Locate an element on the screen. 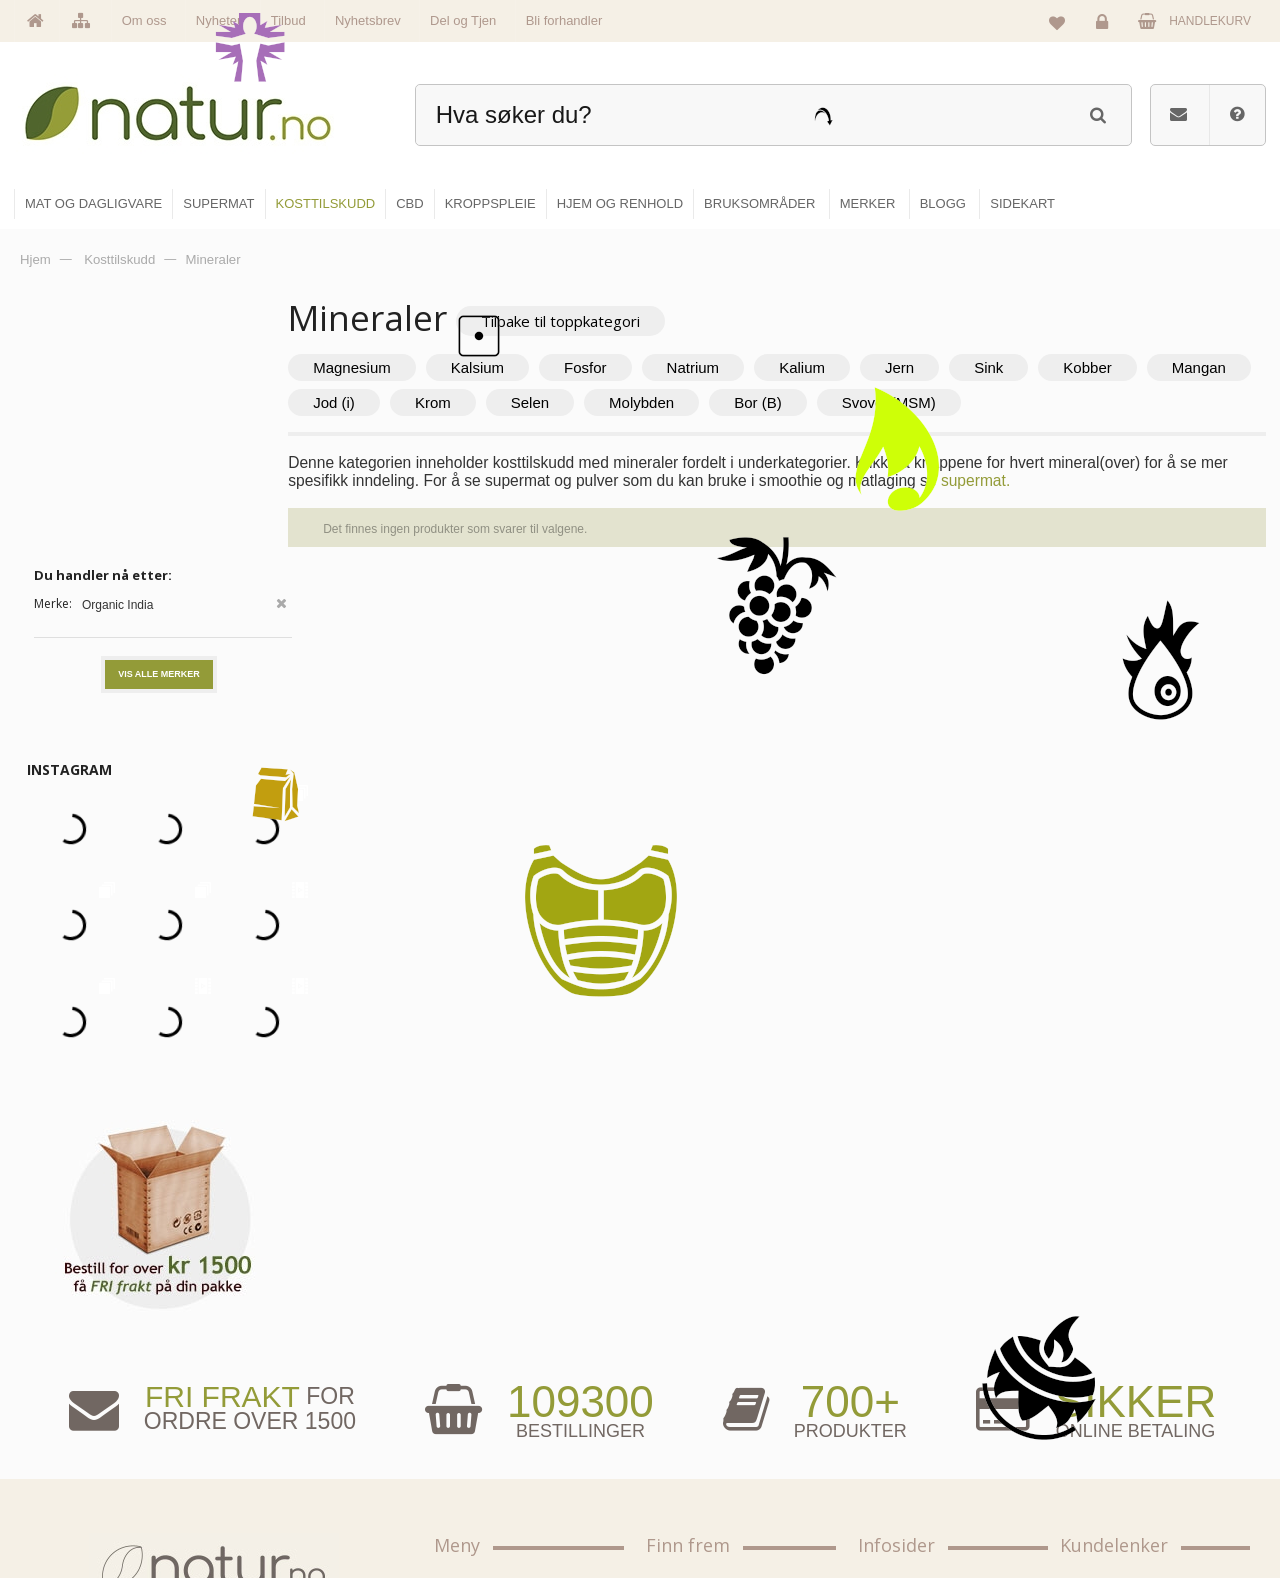 The width and height of the screenshot is (1280, 1578). select a spirit or ethereal character class is located at coordinates (1161, 660).